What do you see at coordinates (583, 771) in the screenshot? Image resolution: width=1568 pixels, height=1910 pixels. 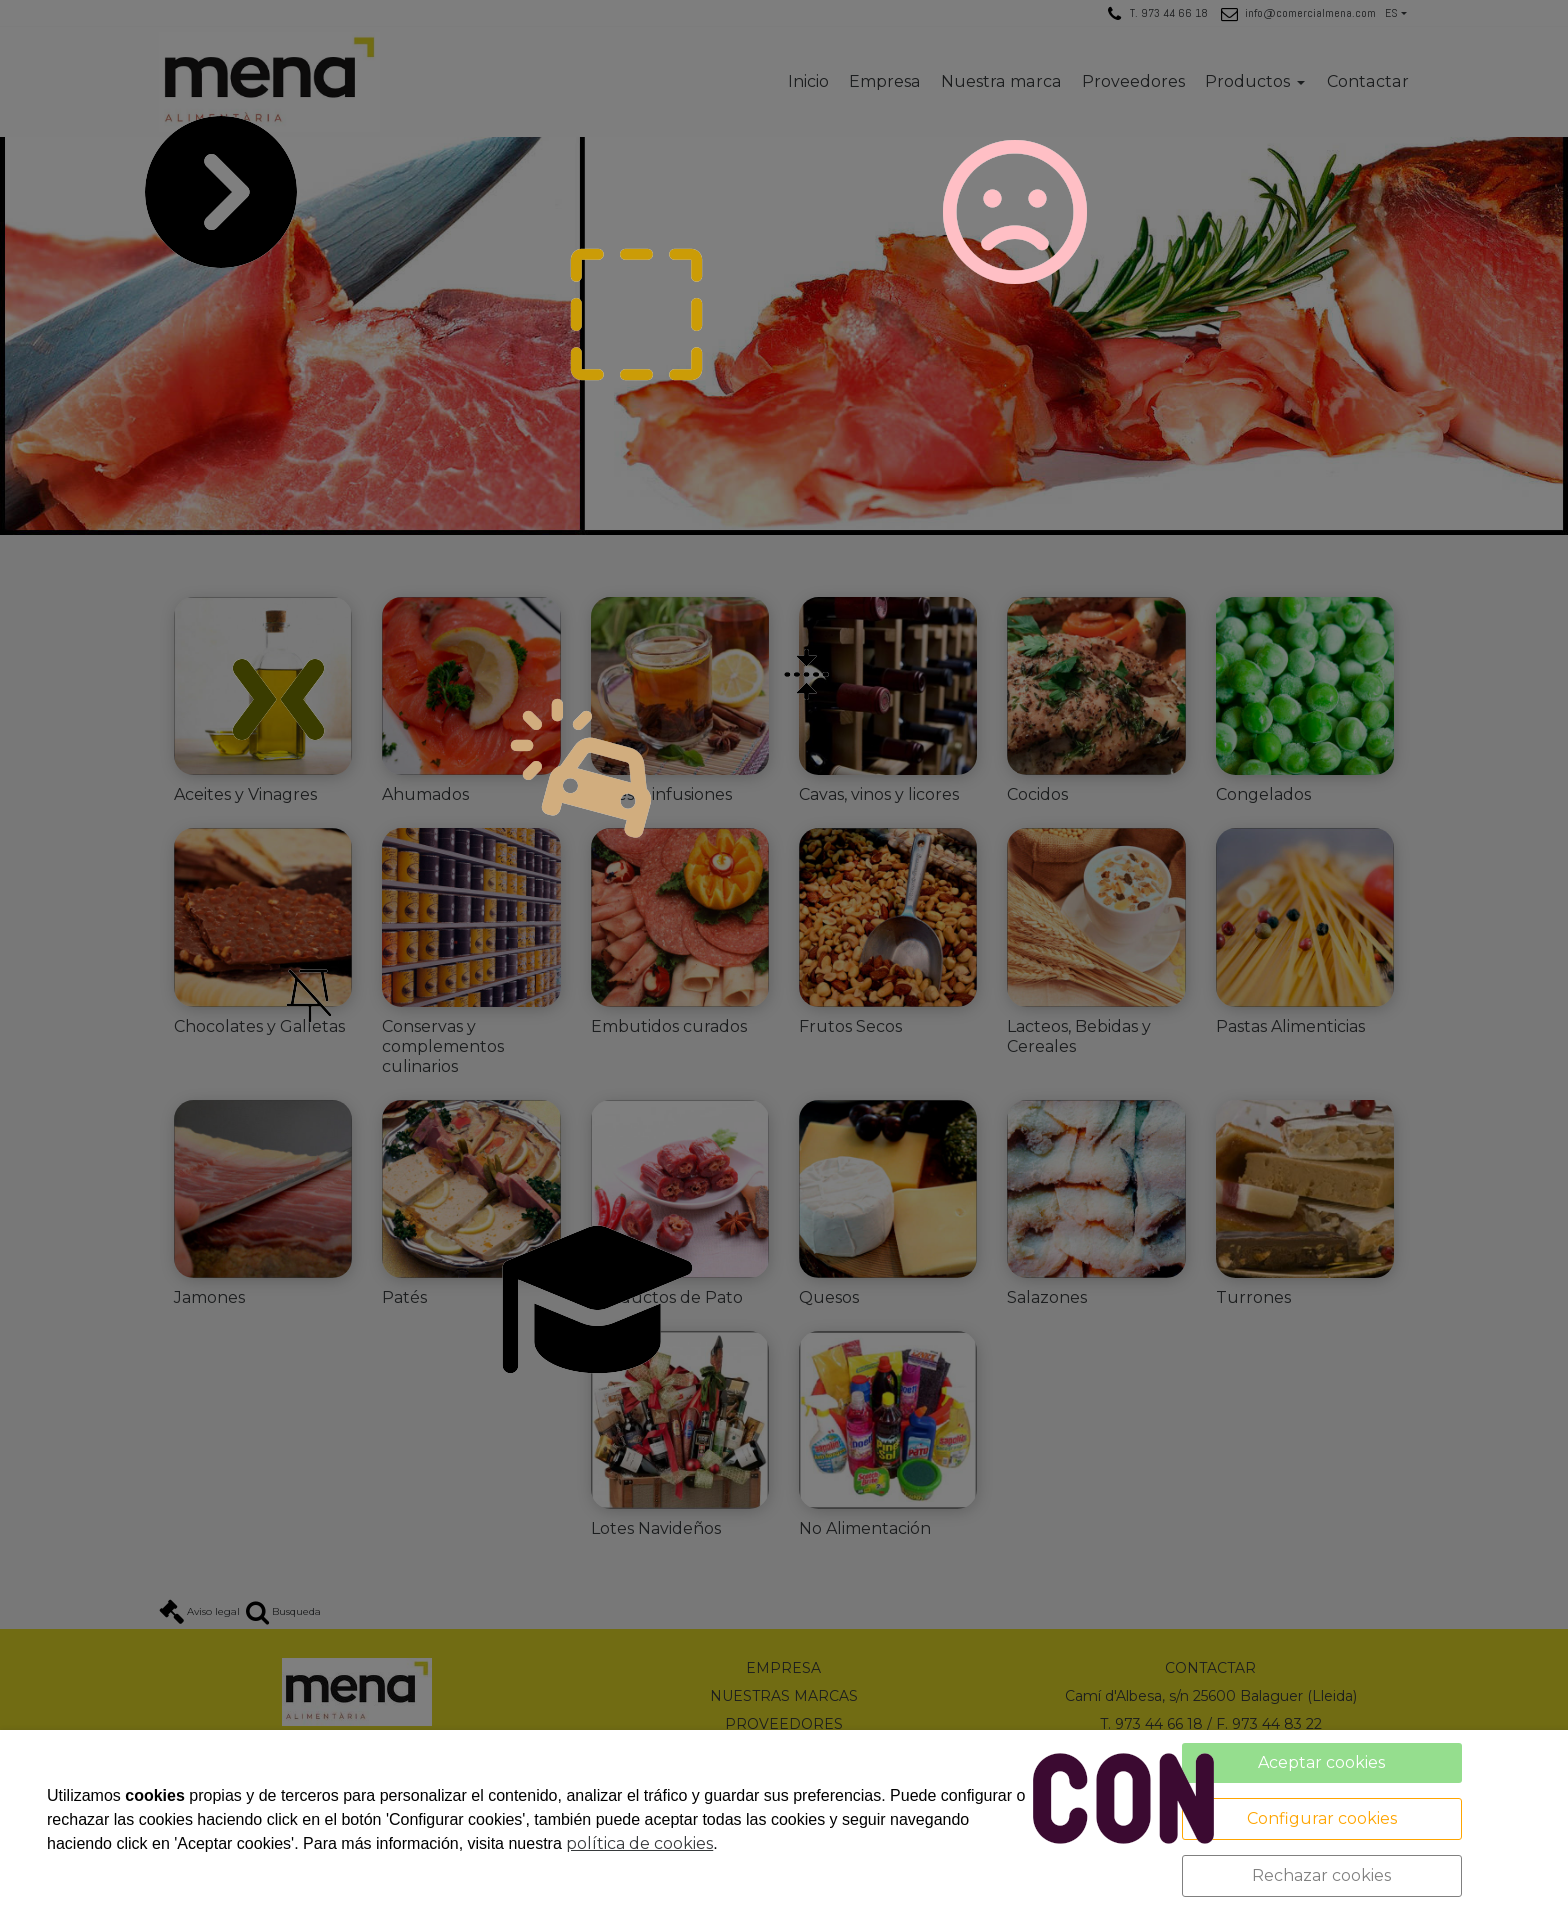 I see `report a car accident or collision` at bounding box center [583, 771].